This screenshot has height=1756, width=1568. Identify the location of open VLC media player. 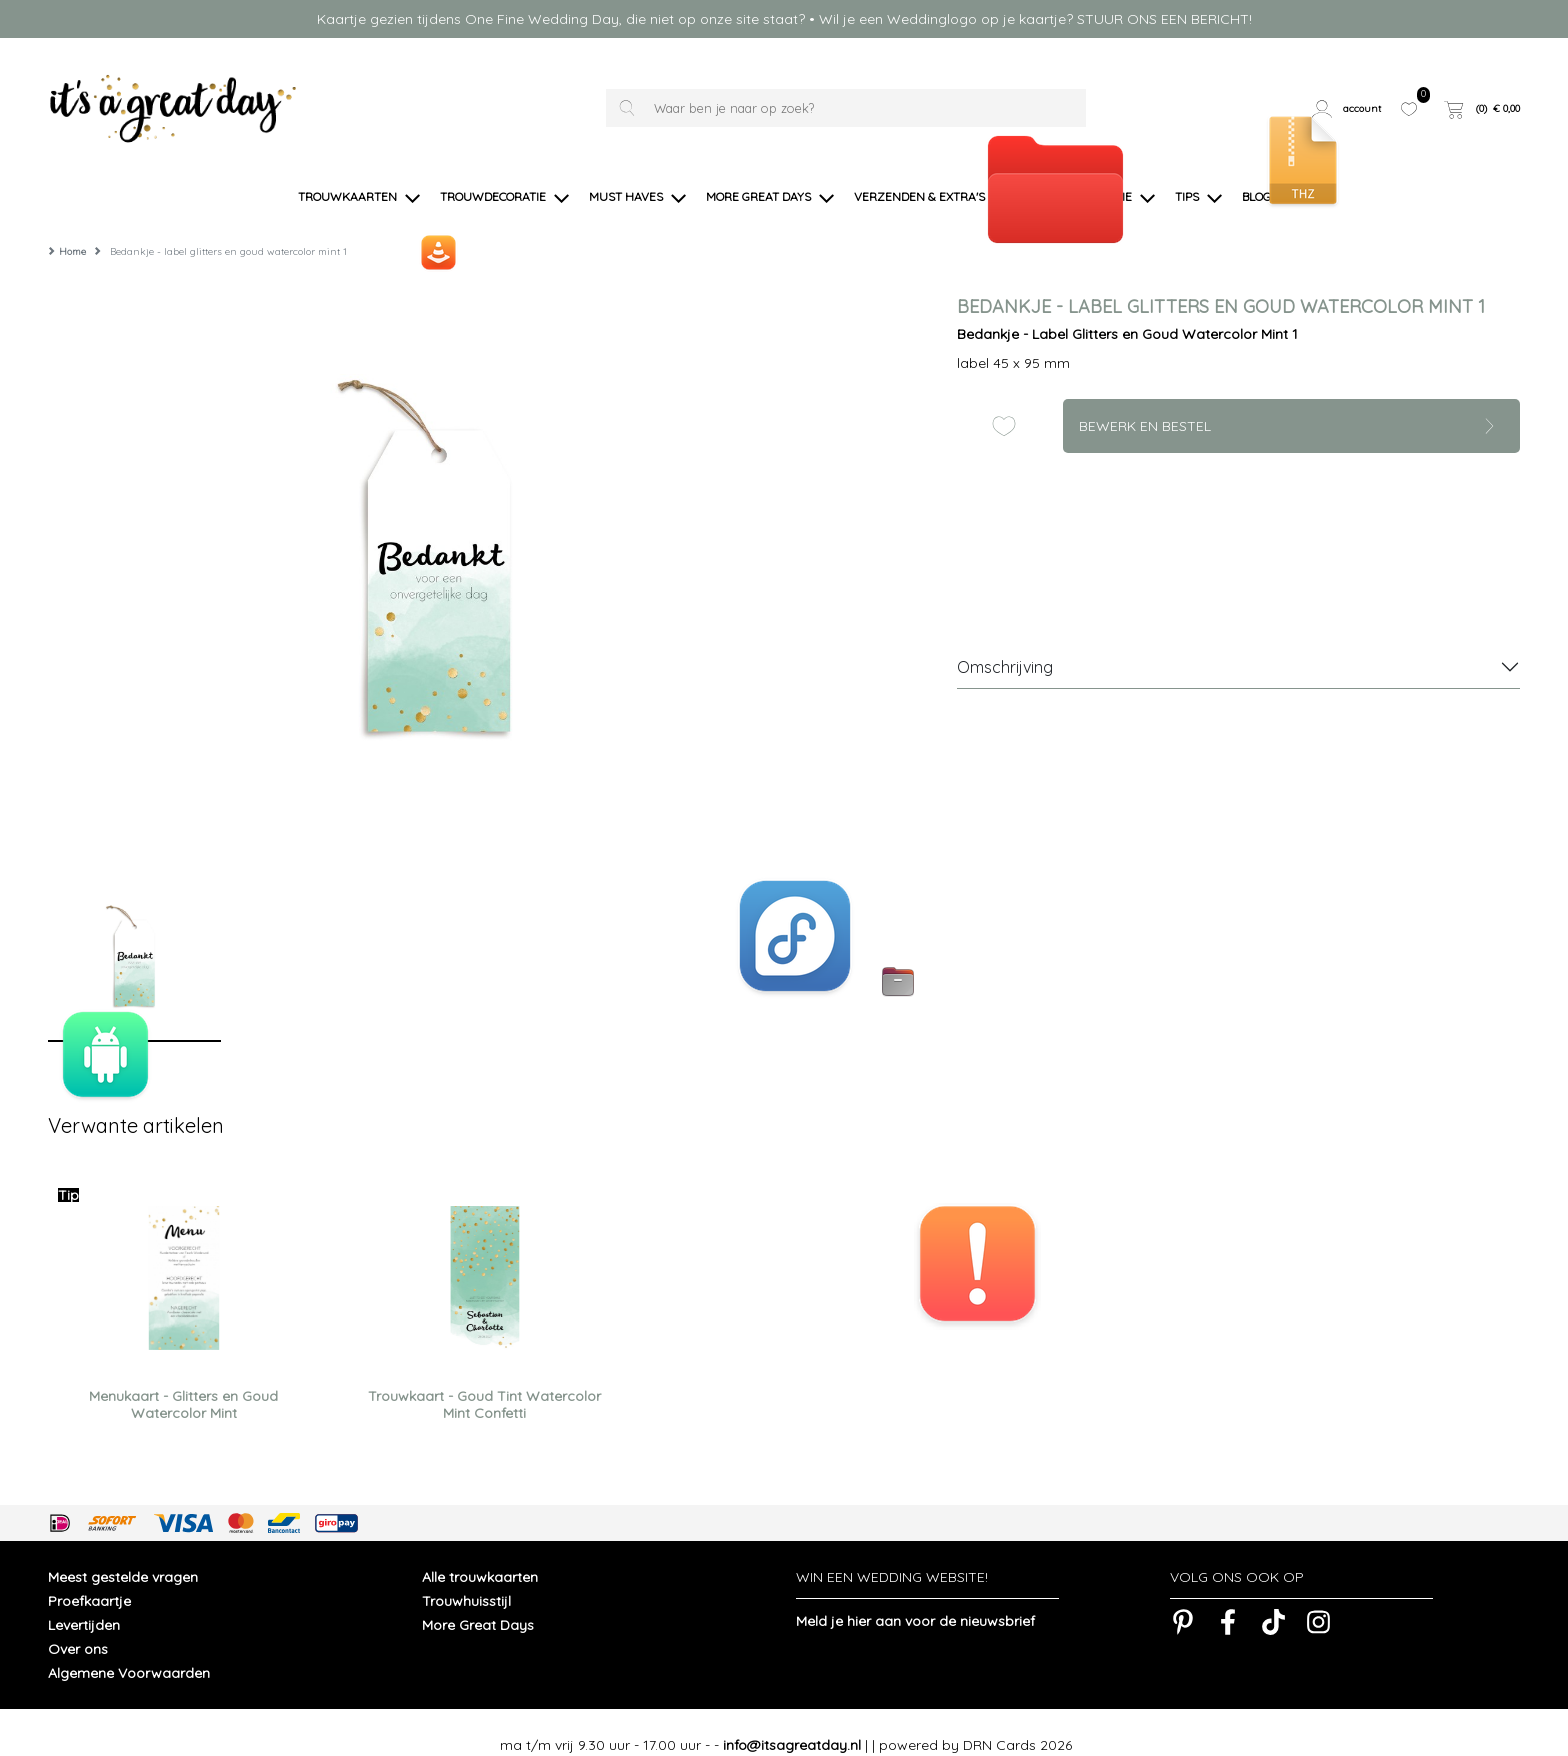
(438, 252).